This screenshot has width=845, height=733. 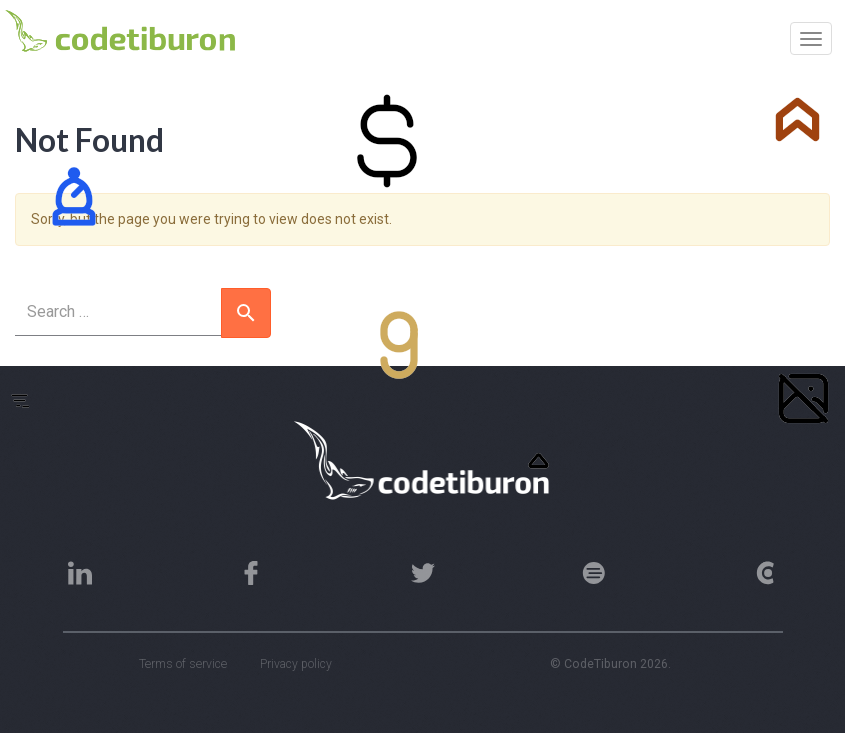 What do you see at coordinates (399, 345) in the screenshot?
I see `indicates the number 9 in a list or sequence` at bounding box center [399, 345].